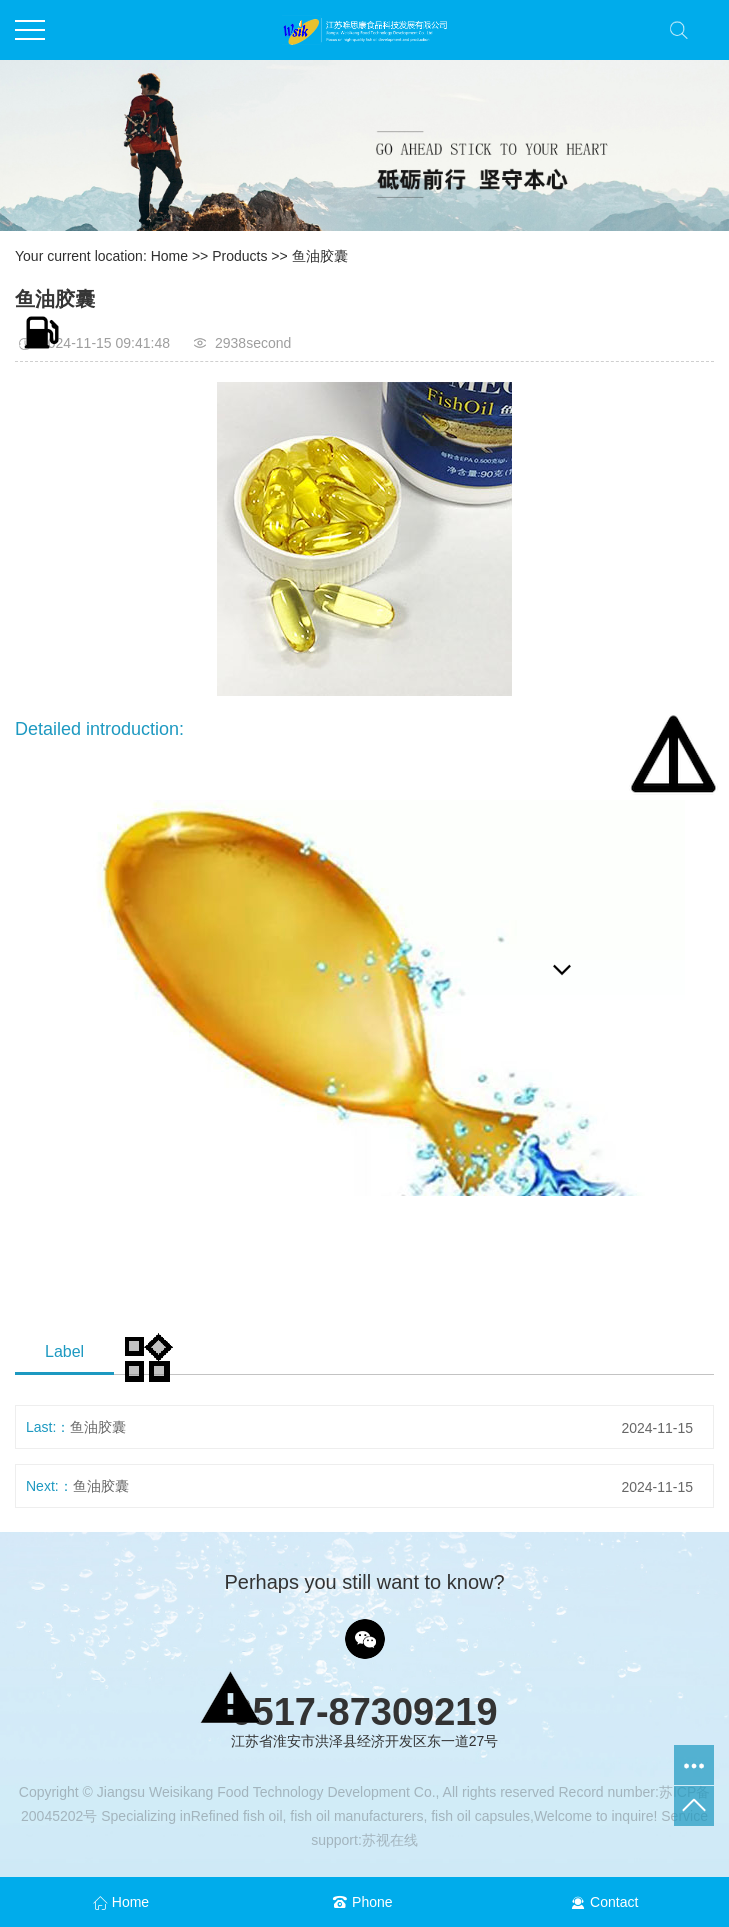 The height and width of the screenshot is (1927, 729). Describe the element at coordinates (230, 1698) in the screenshot. I see `indicates a warning or potential issue` at that location.